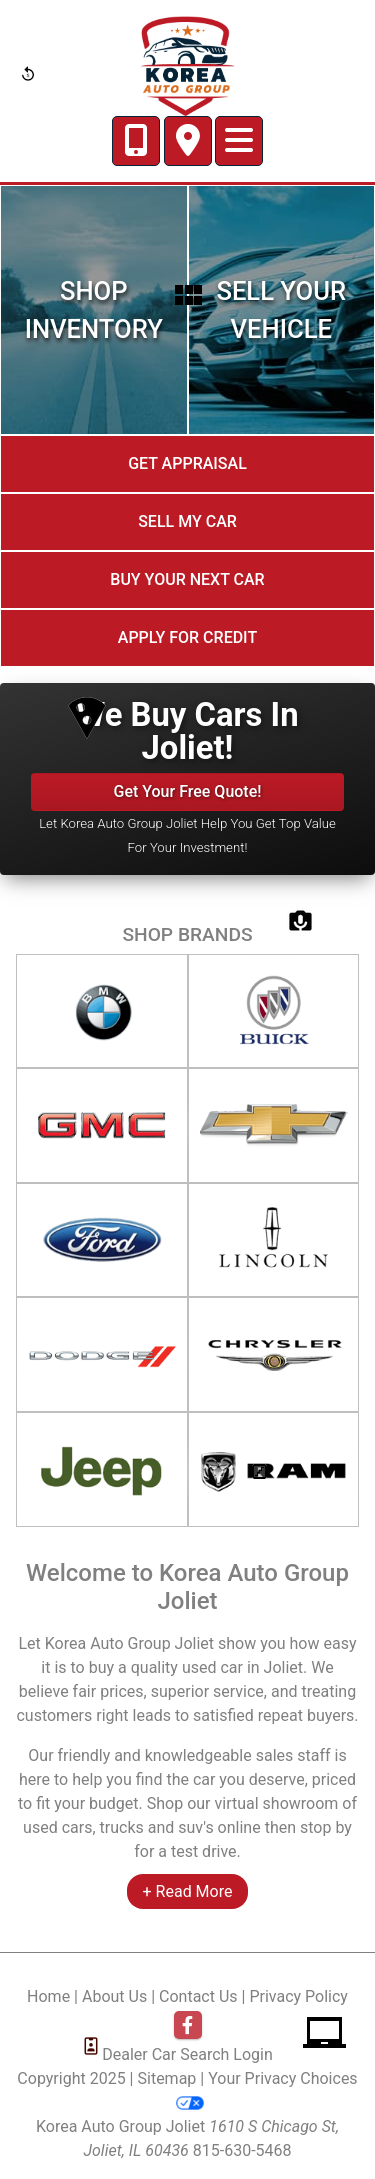 The width and height of the screenshot is (375, 2179). What do you see at coordinates (300, 920) in the screenshot?
I see `manage camera and microphone permissions` at bounding box center [300, 920].